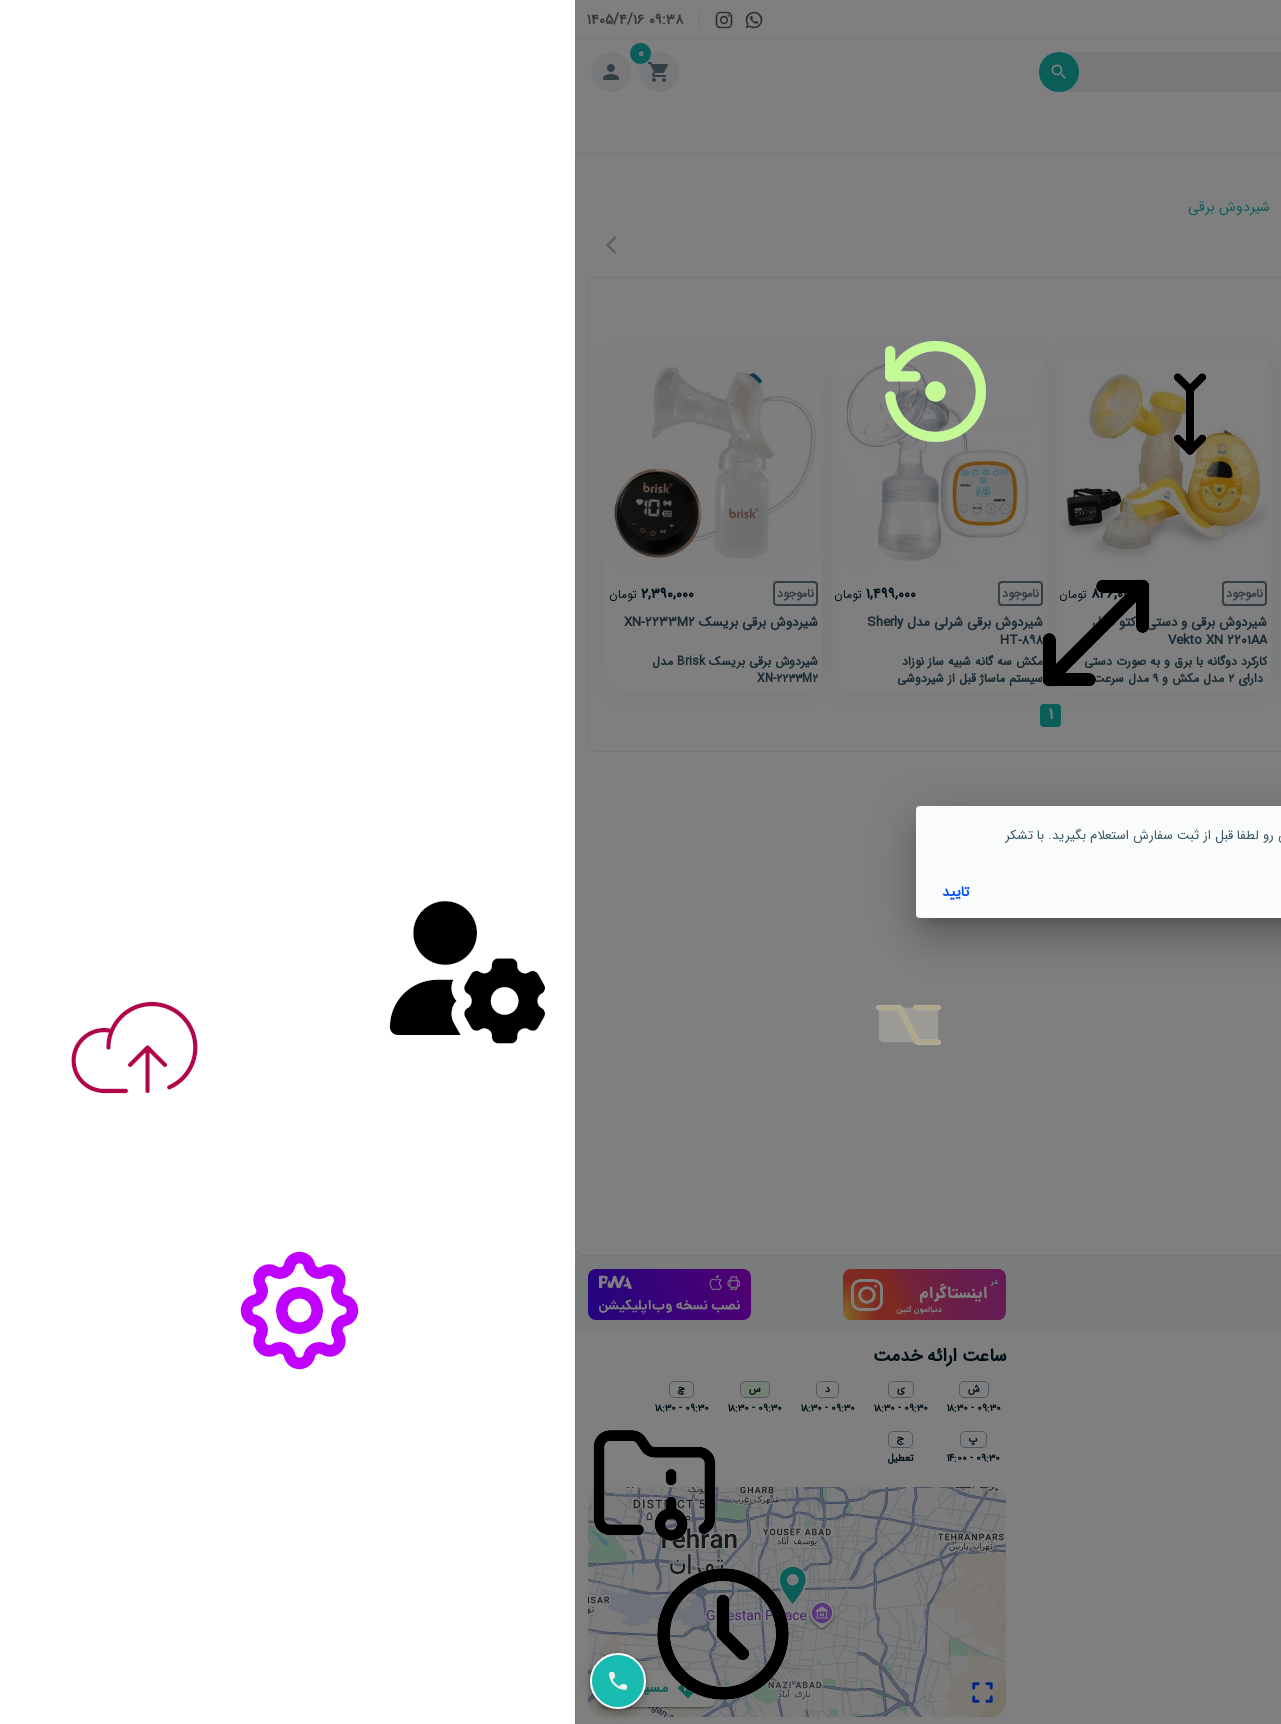  What do you see at coordinates (935, 391) in the screenshot?
I see `restore to a previous state` at bounding box center [935, 391].